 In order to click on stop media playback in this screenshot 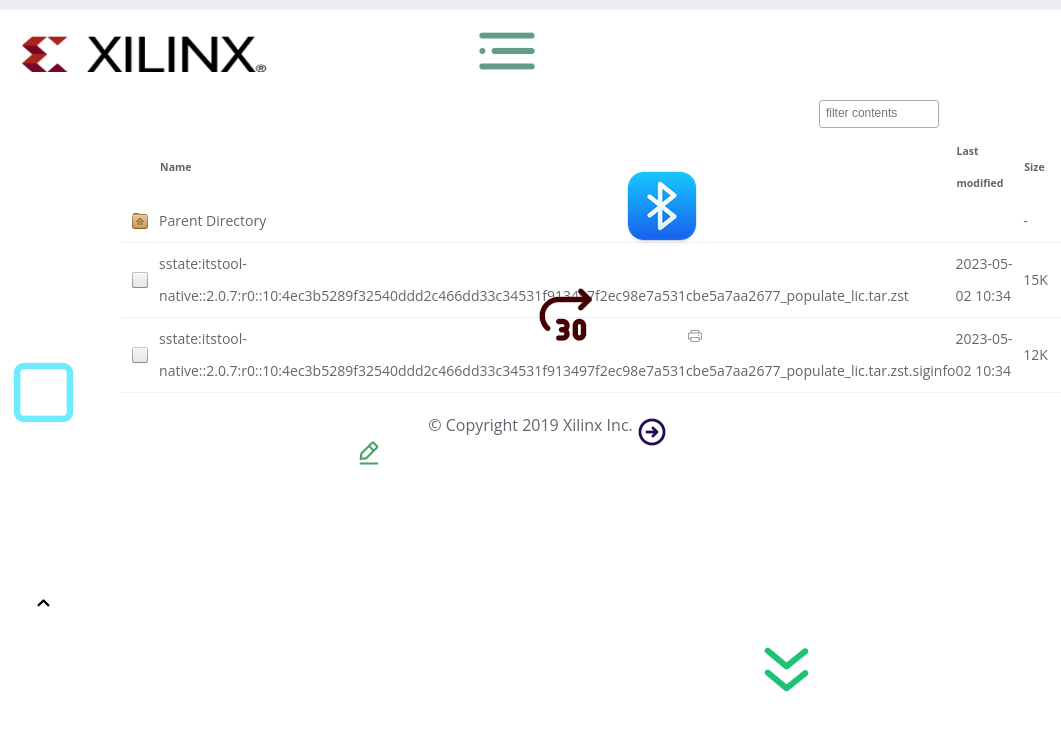, I will do `click(43, 392)`.